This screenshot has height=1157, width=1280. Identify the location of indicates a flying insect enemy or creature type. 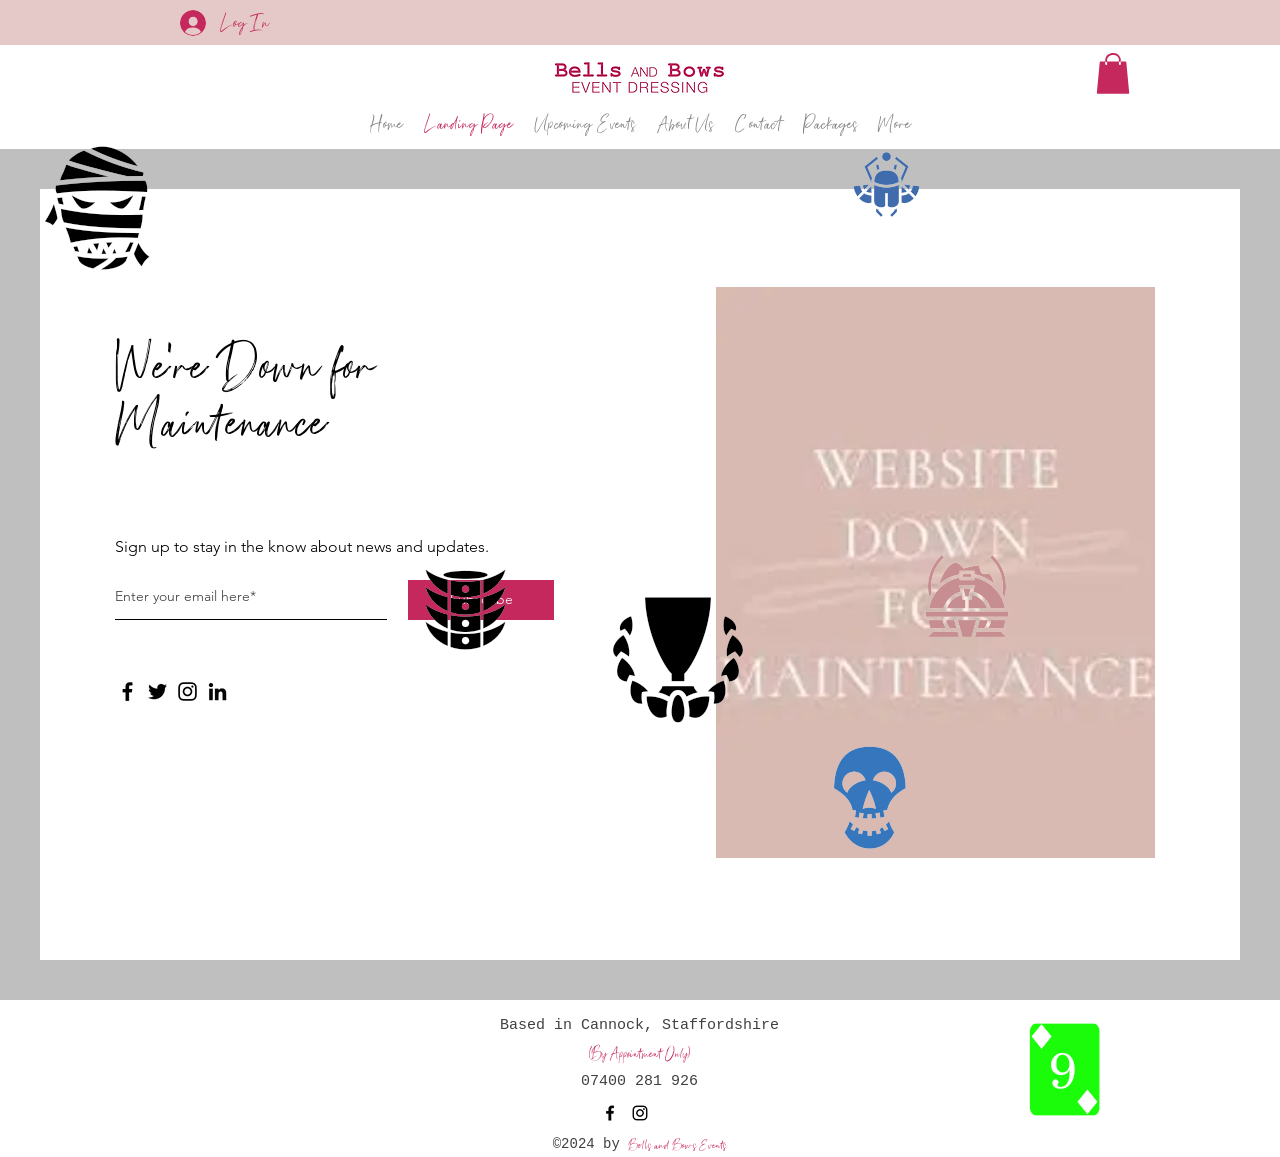
(886, 184).